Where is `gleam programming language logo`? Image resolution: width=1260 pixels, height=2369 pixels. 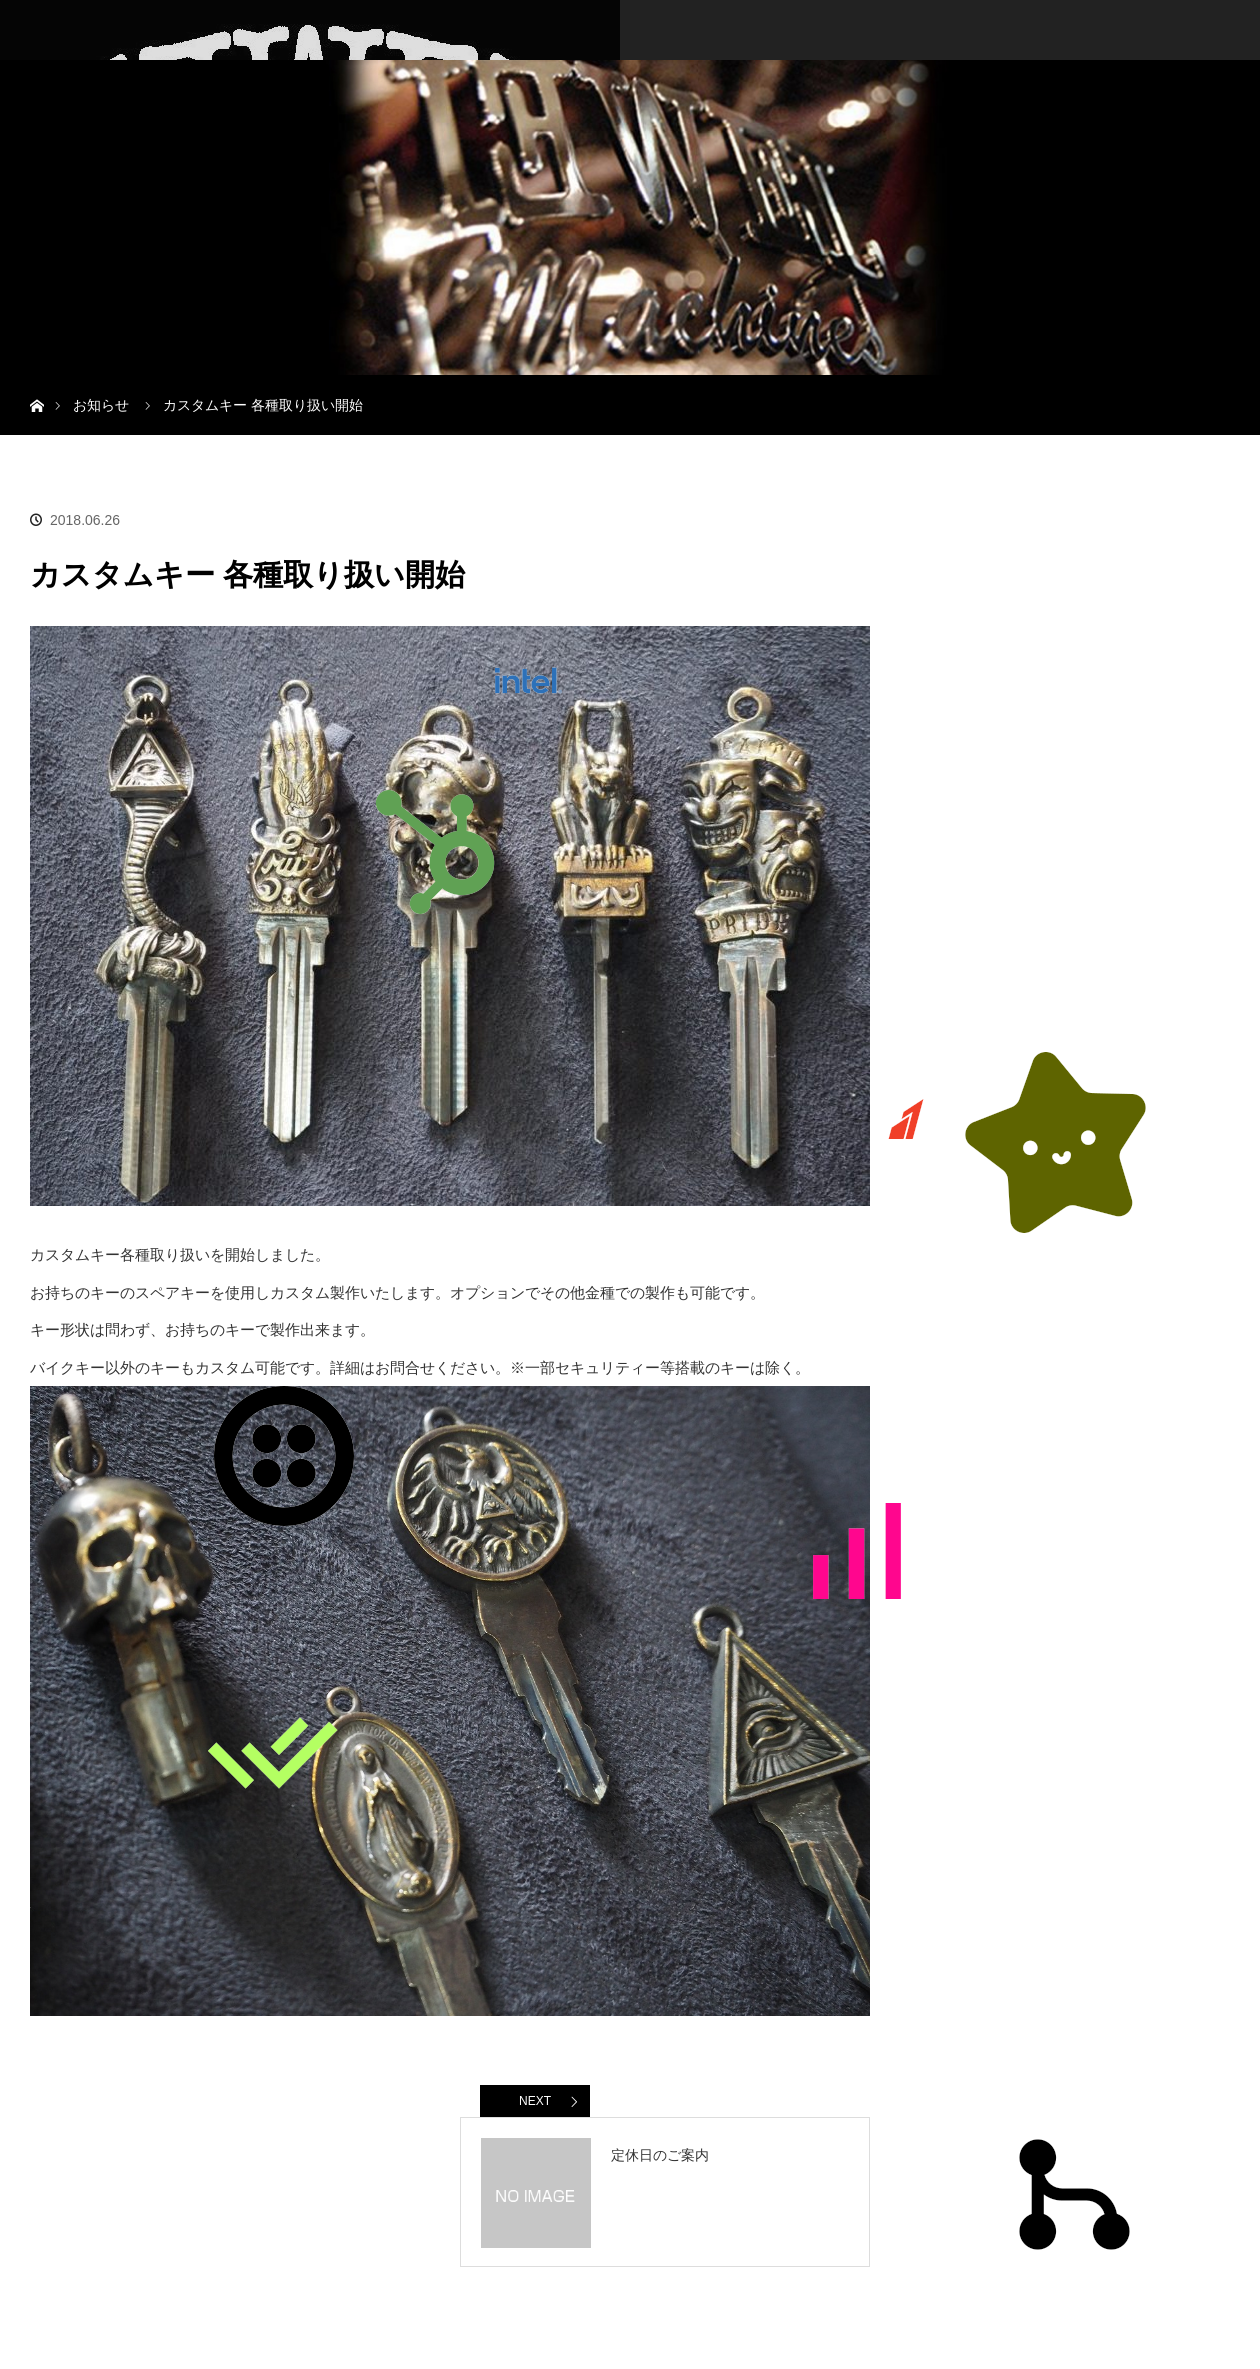 gleam programming language logo is located at coordinates (1055, 1142).